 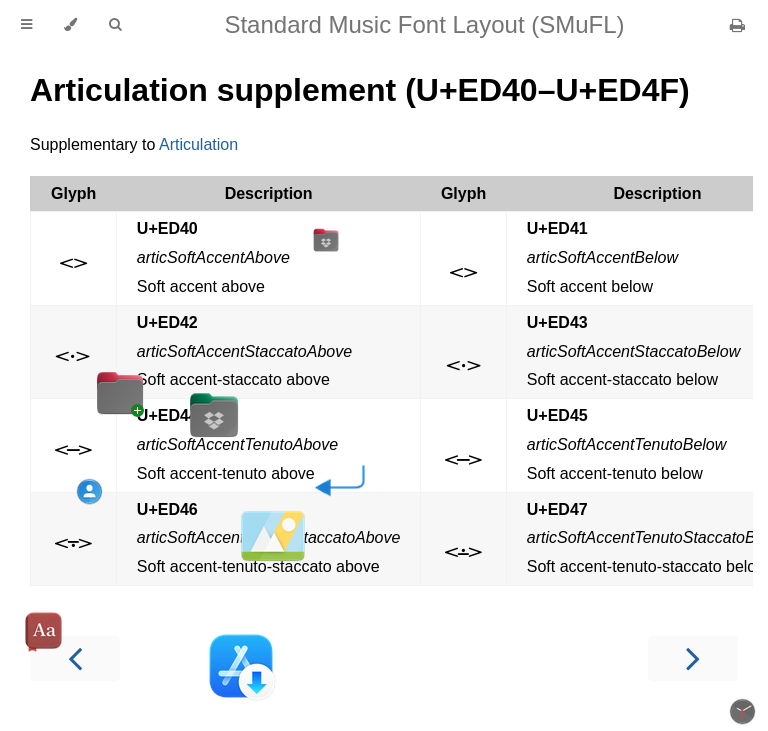 I want to click on open the dictionary app, so click(x=43, y=630).